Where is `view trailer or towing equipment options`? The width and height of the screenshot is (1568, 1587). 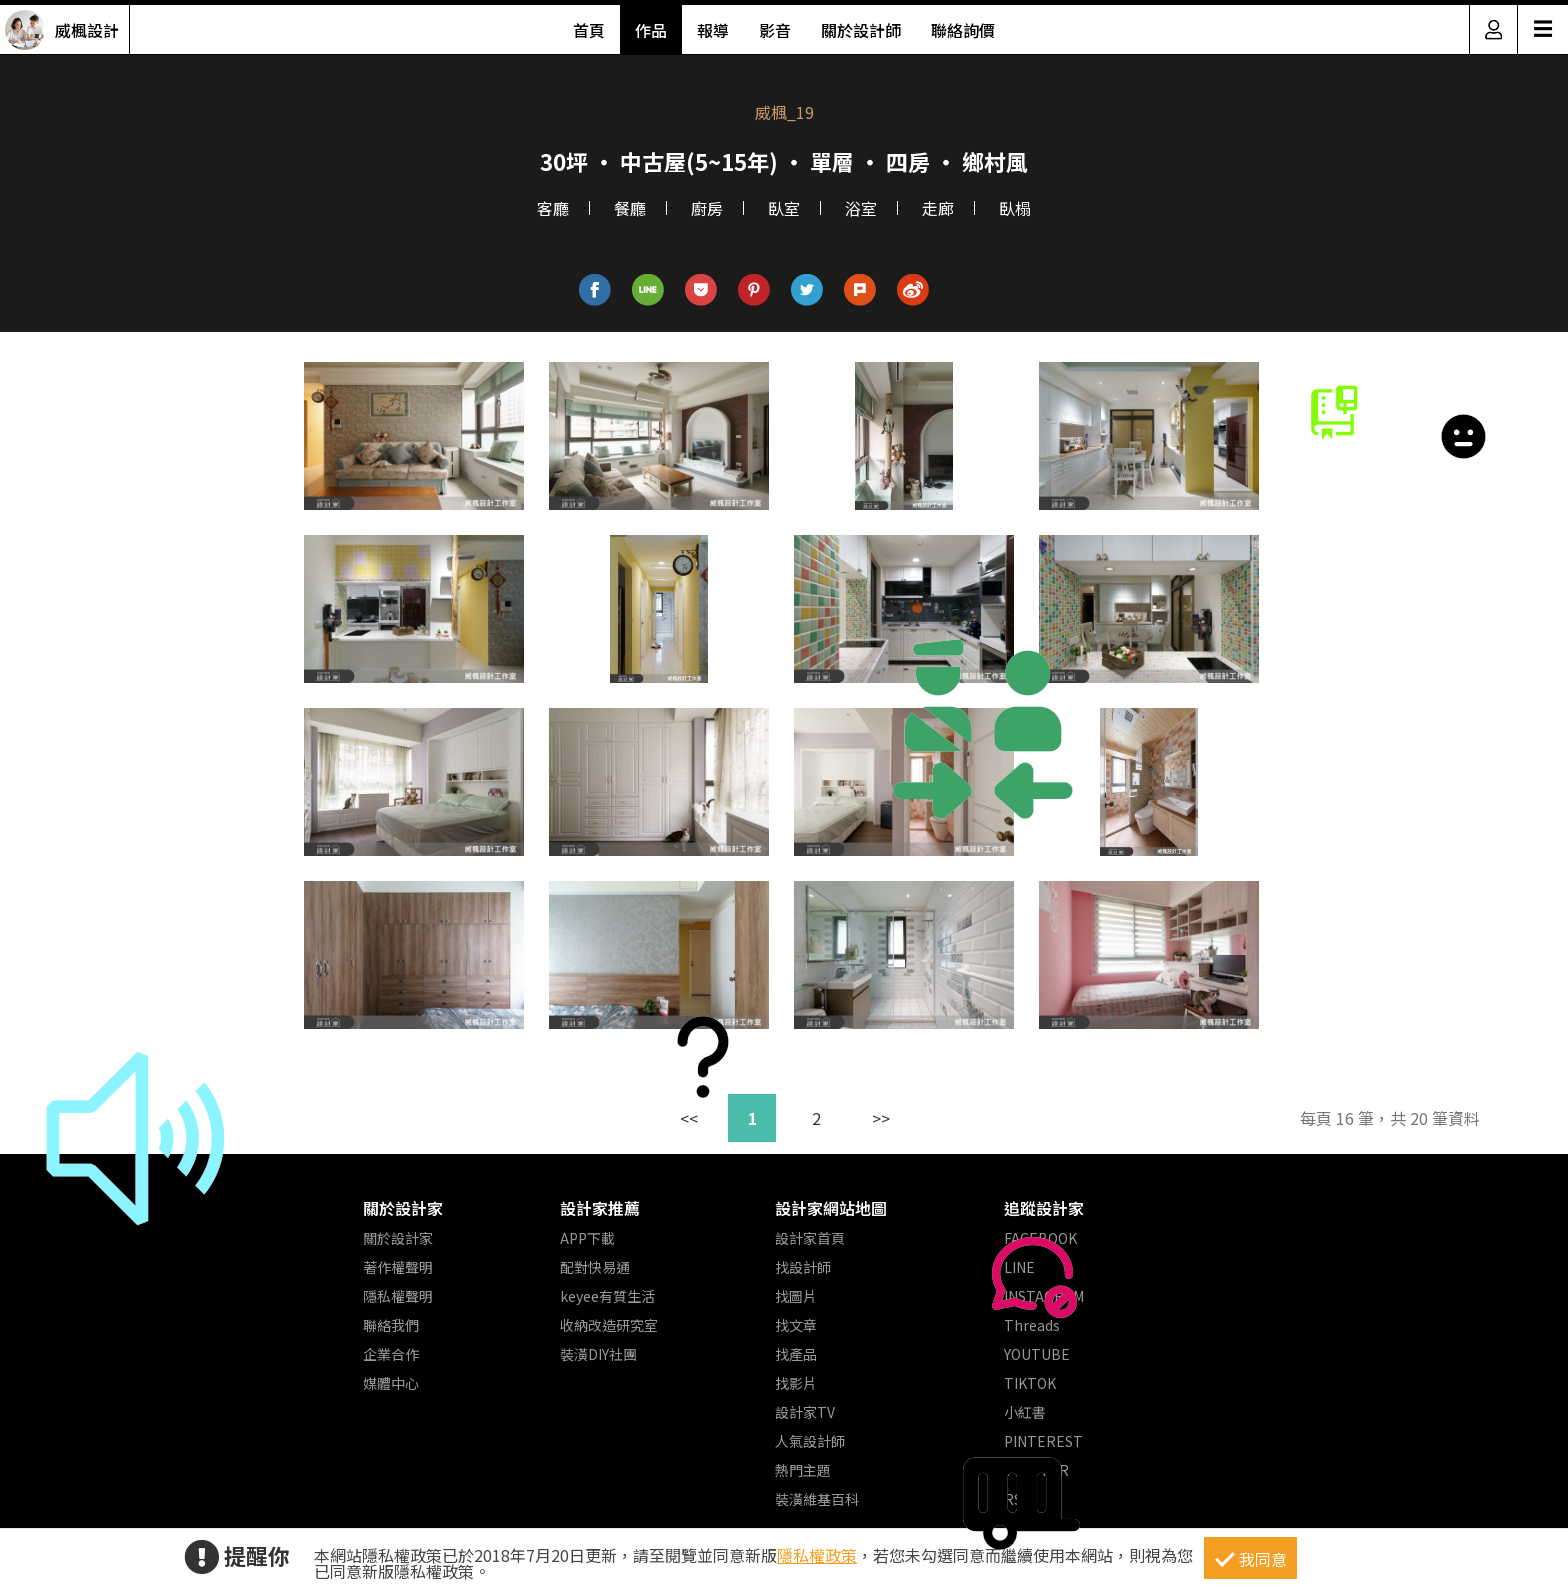 view trailer or towing equipment options is located at coordinates (1018, 1500).